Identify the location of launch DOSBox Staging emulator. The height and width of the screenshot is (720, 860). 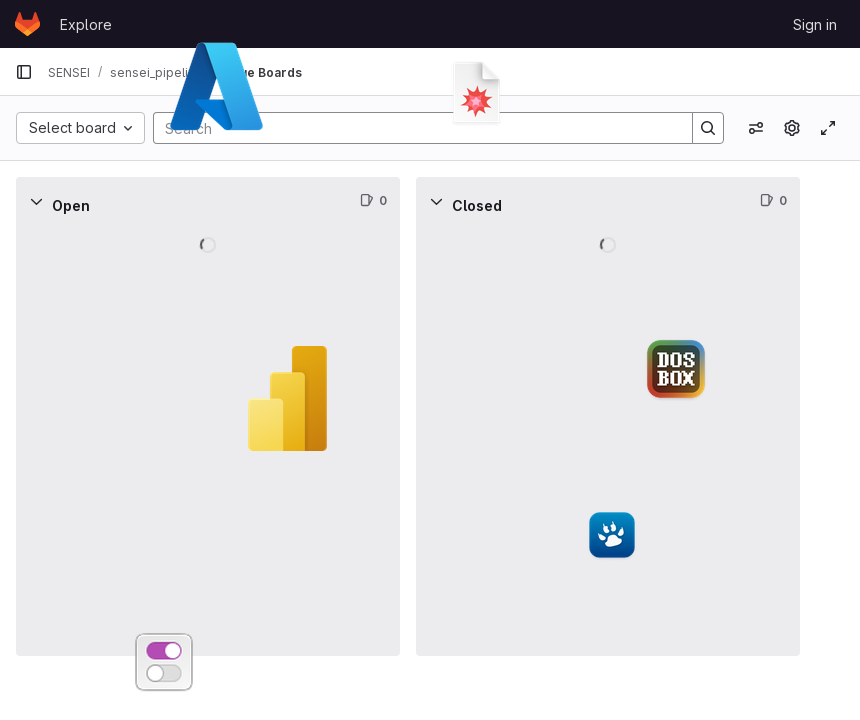
(676, 369).